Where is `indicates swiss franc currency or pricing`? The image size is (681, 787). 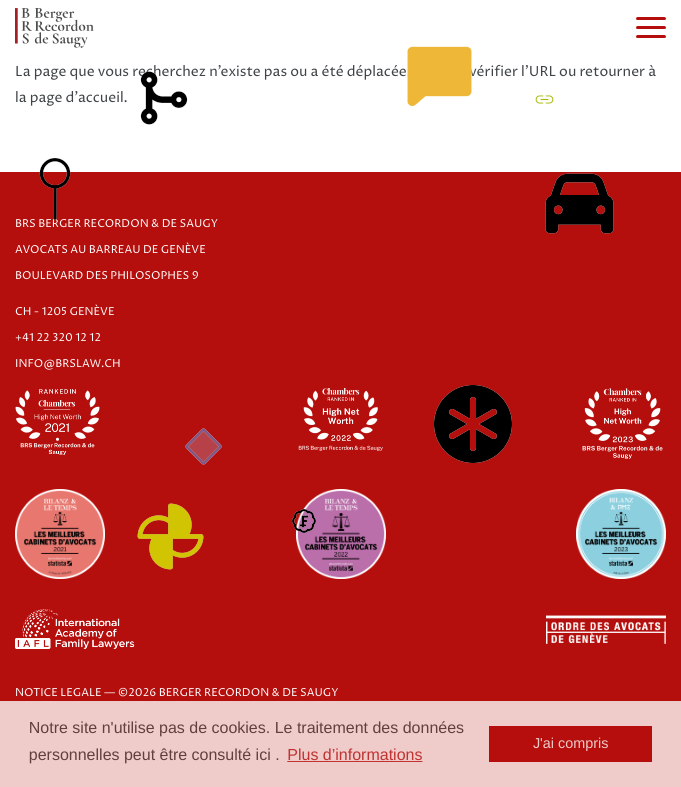
indicates swiss franc currency or pricing is located at coordinates (304, 521).